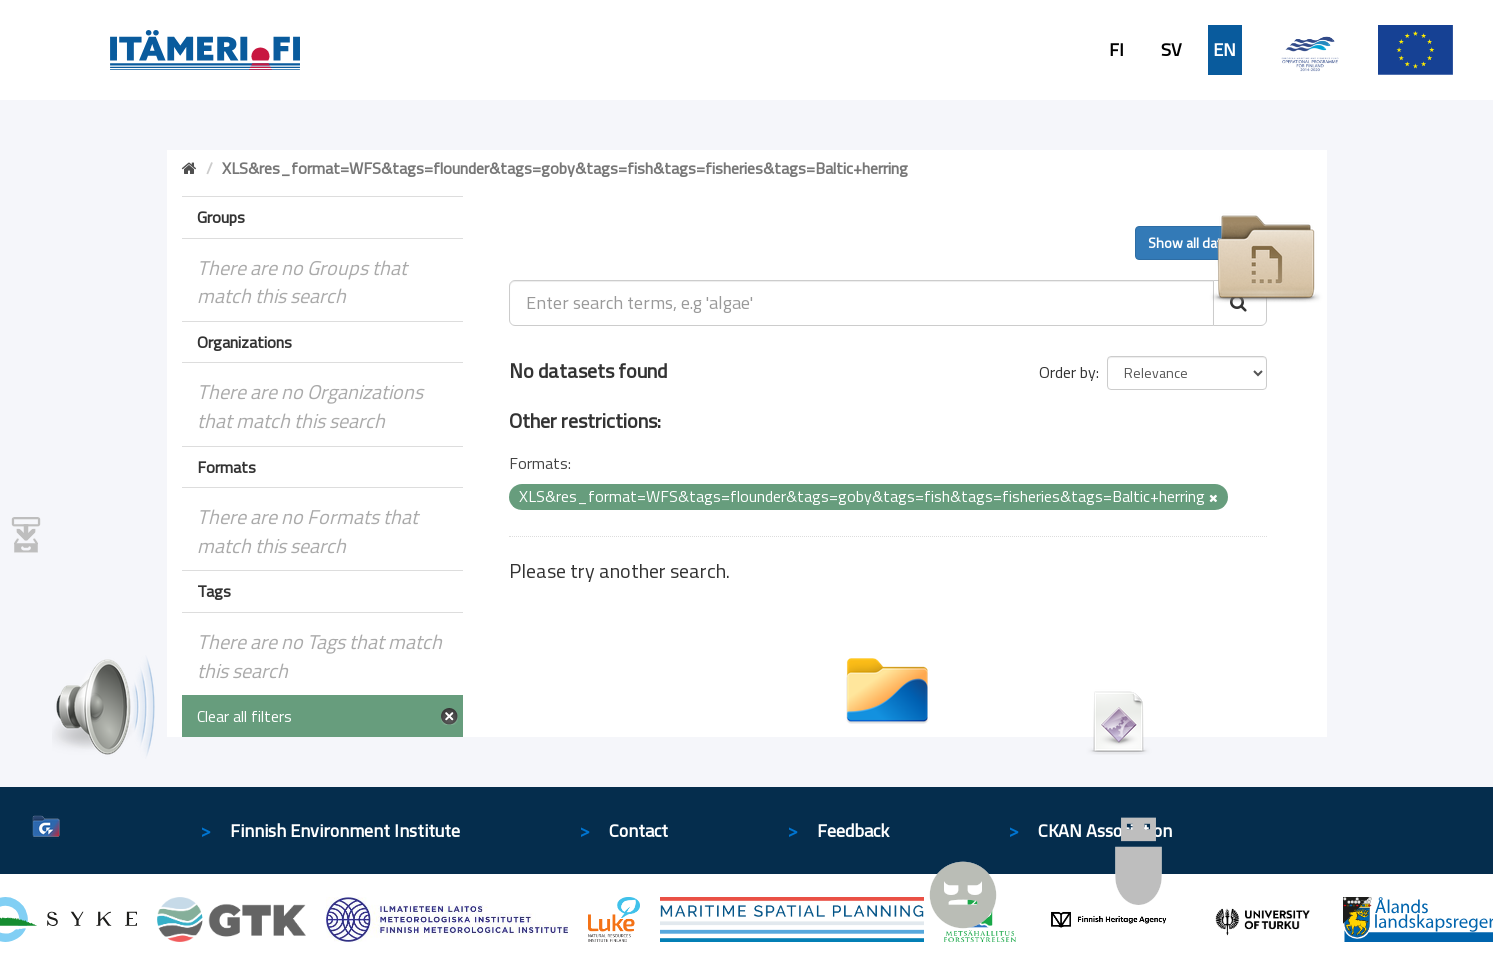 This screenshot has height=964, width=1493. I want to click on open gigabyte files or software folder, so click(46, 827).